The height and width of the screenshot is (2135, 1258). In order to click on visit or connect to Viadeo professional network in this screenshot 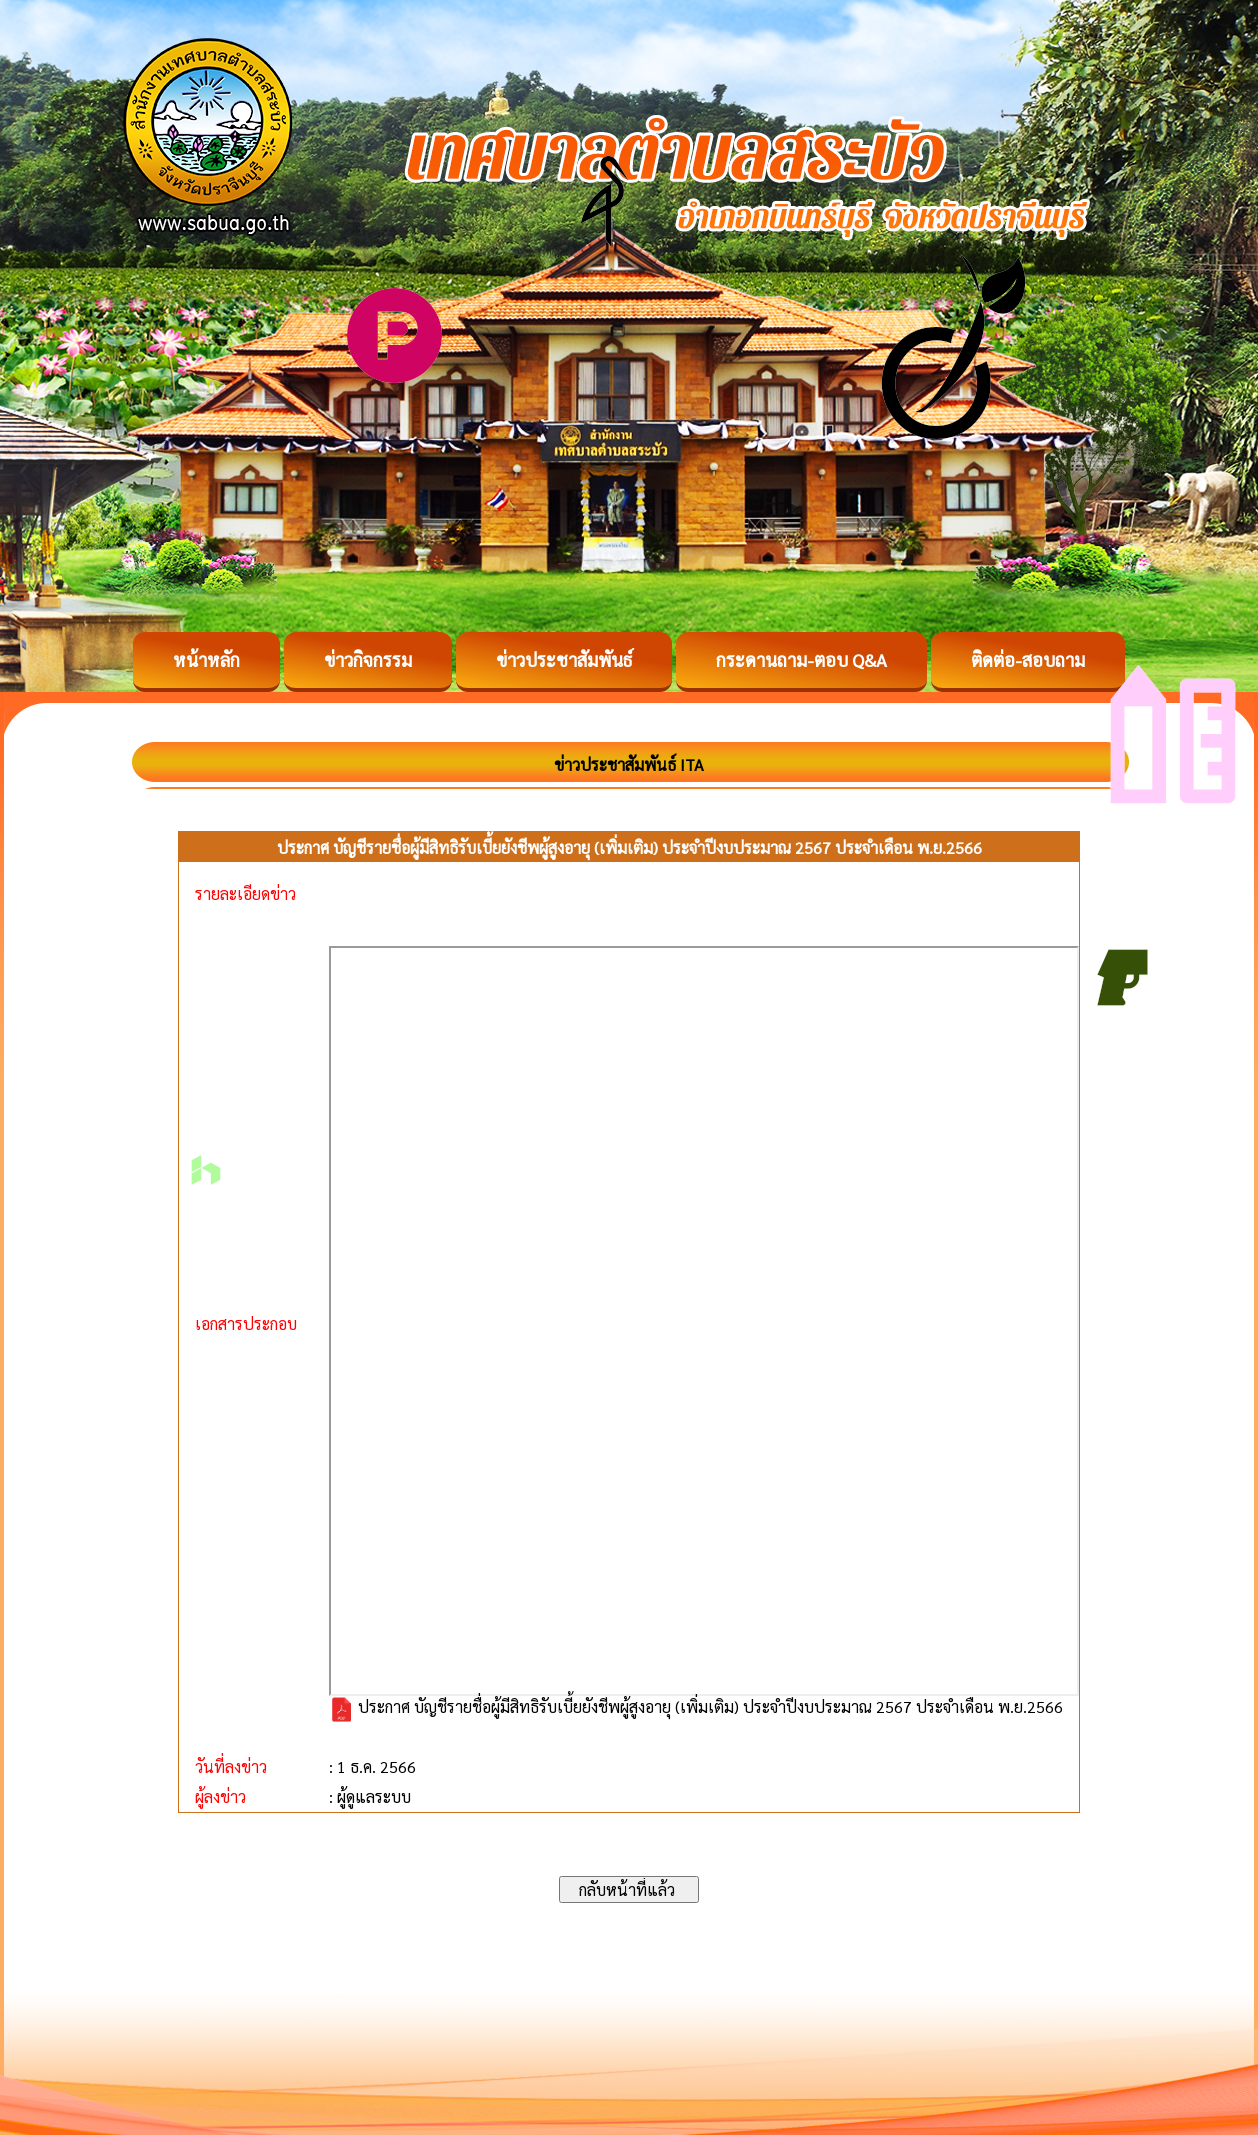, I will do `click(953, 346)`.